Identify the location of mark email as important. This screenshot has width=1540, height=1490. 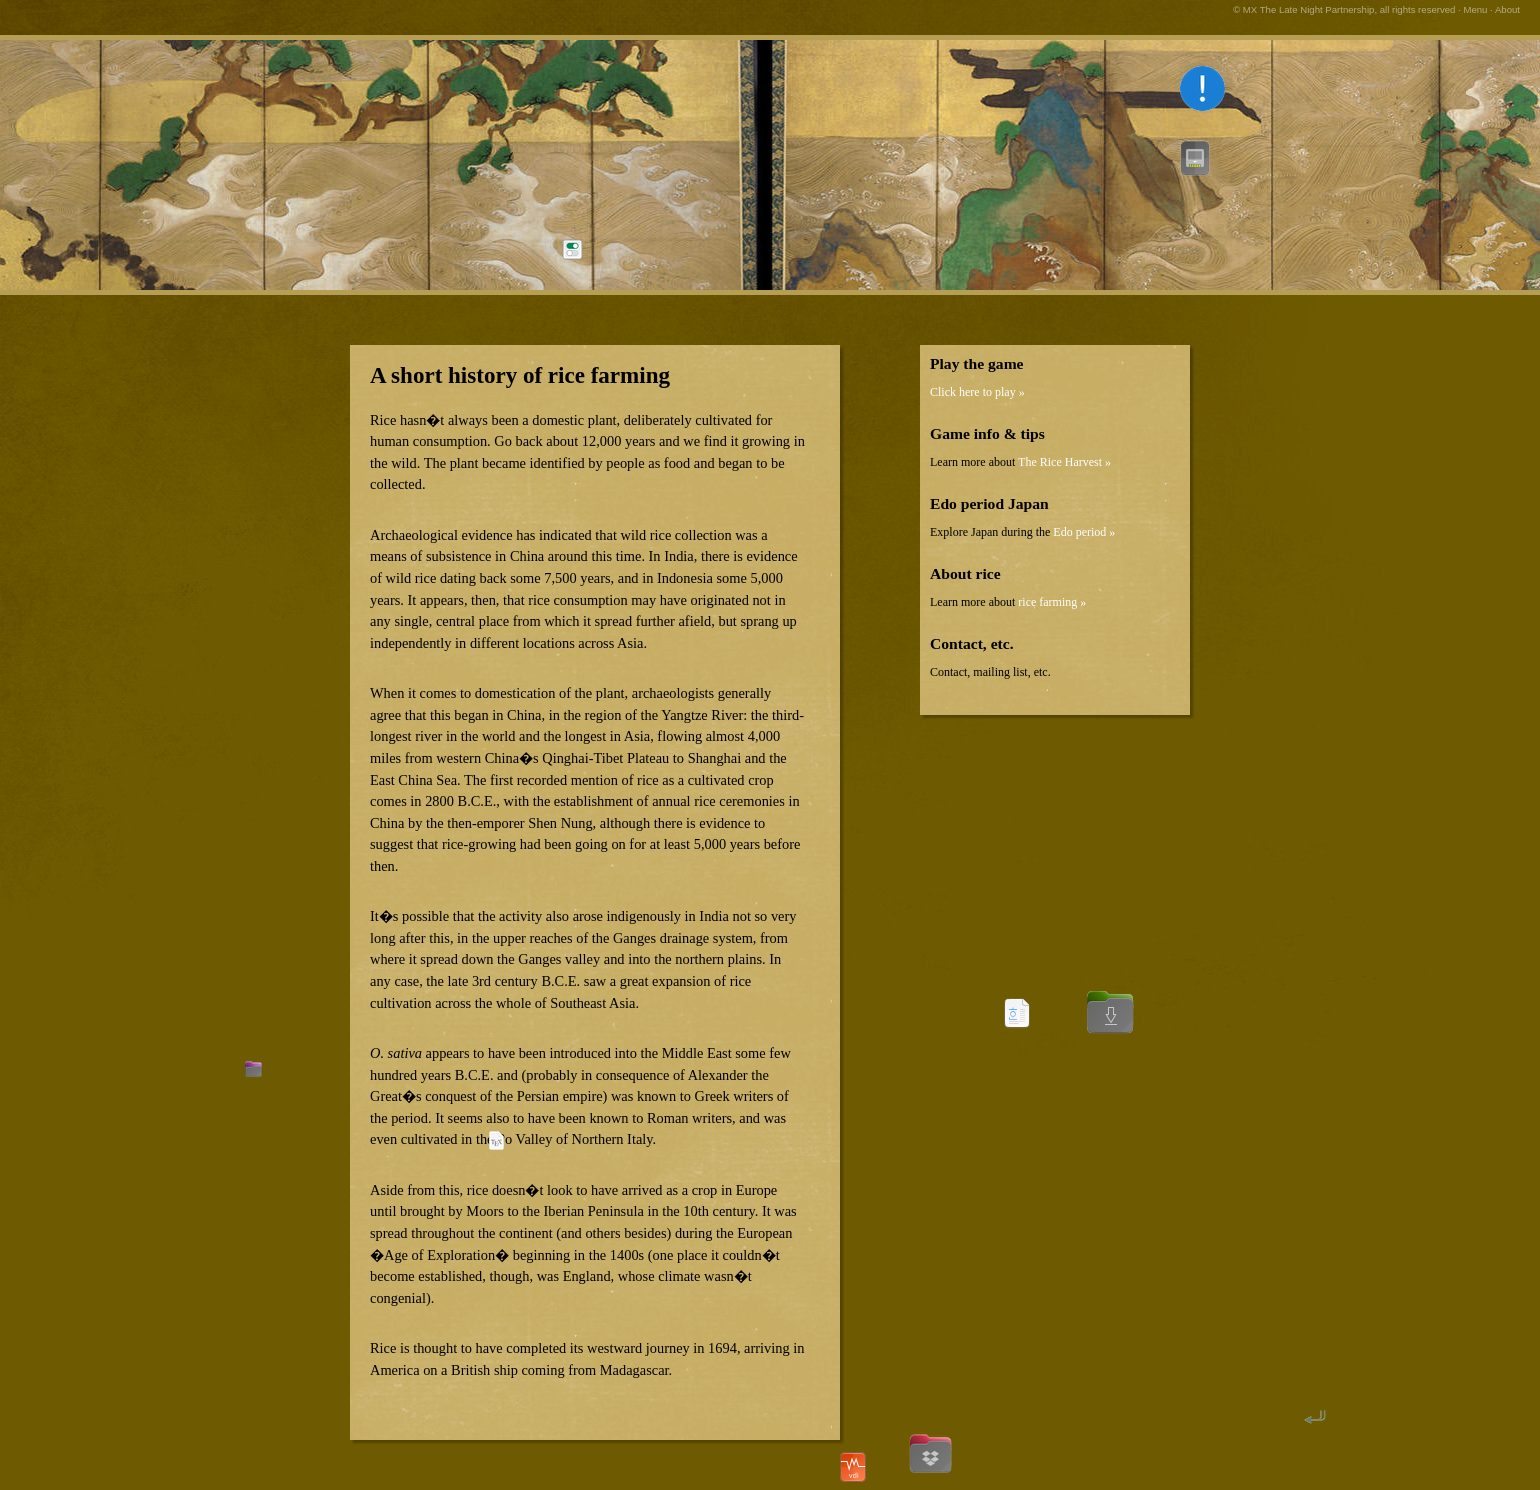
(1202, 88).